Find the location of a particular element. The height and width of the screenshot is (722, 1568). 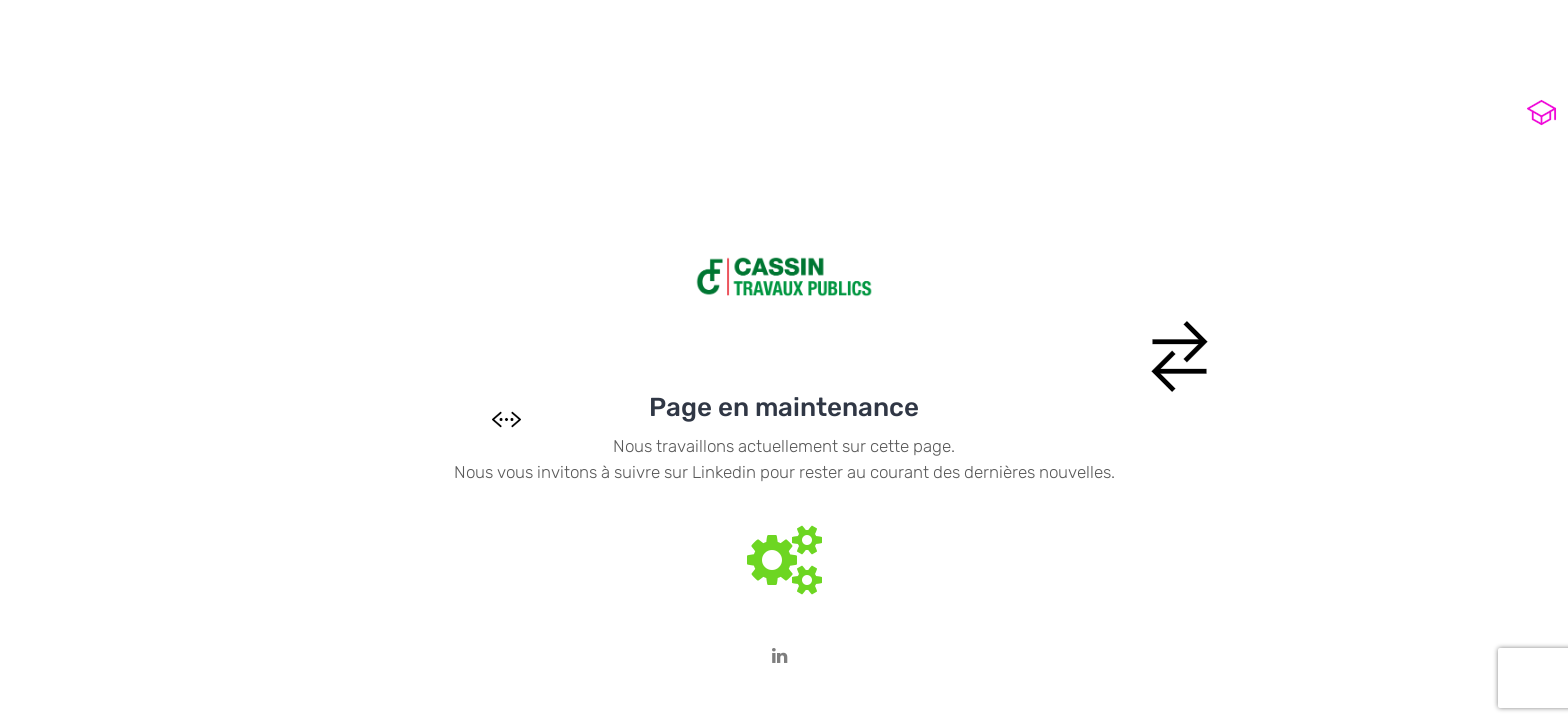

swap or exchange items is located at coordinates (1179, 356).